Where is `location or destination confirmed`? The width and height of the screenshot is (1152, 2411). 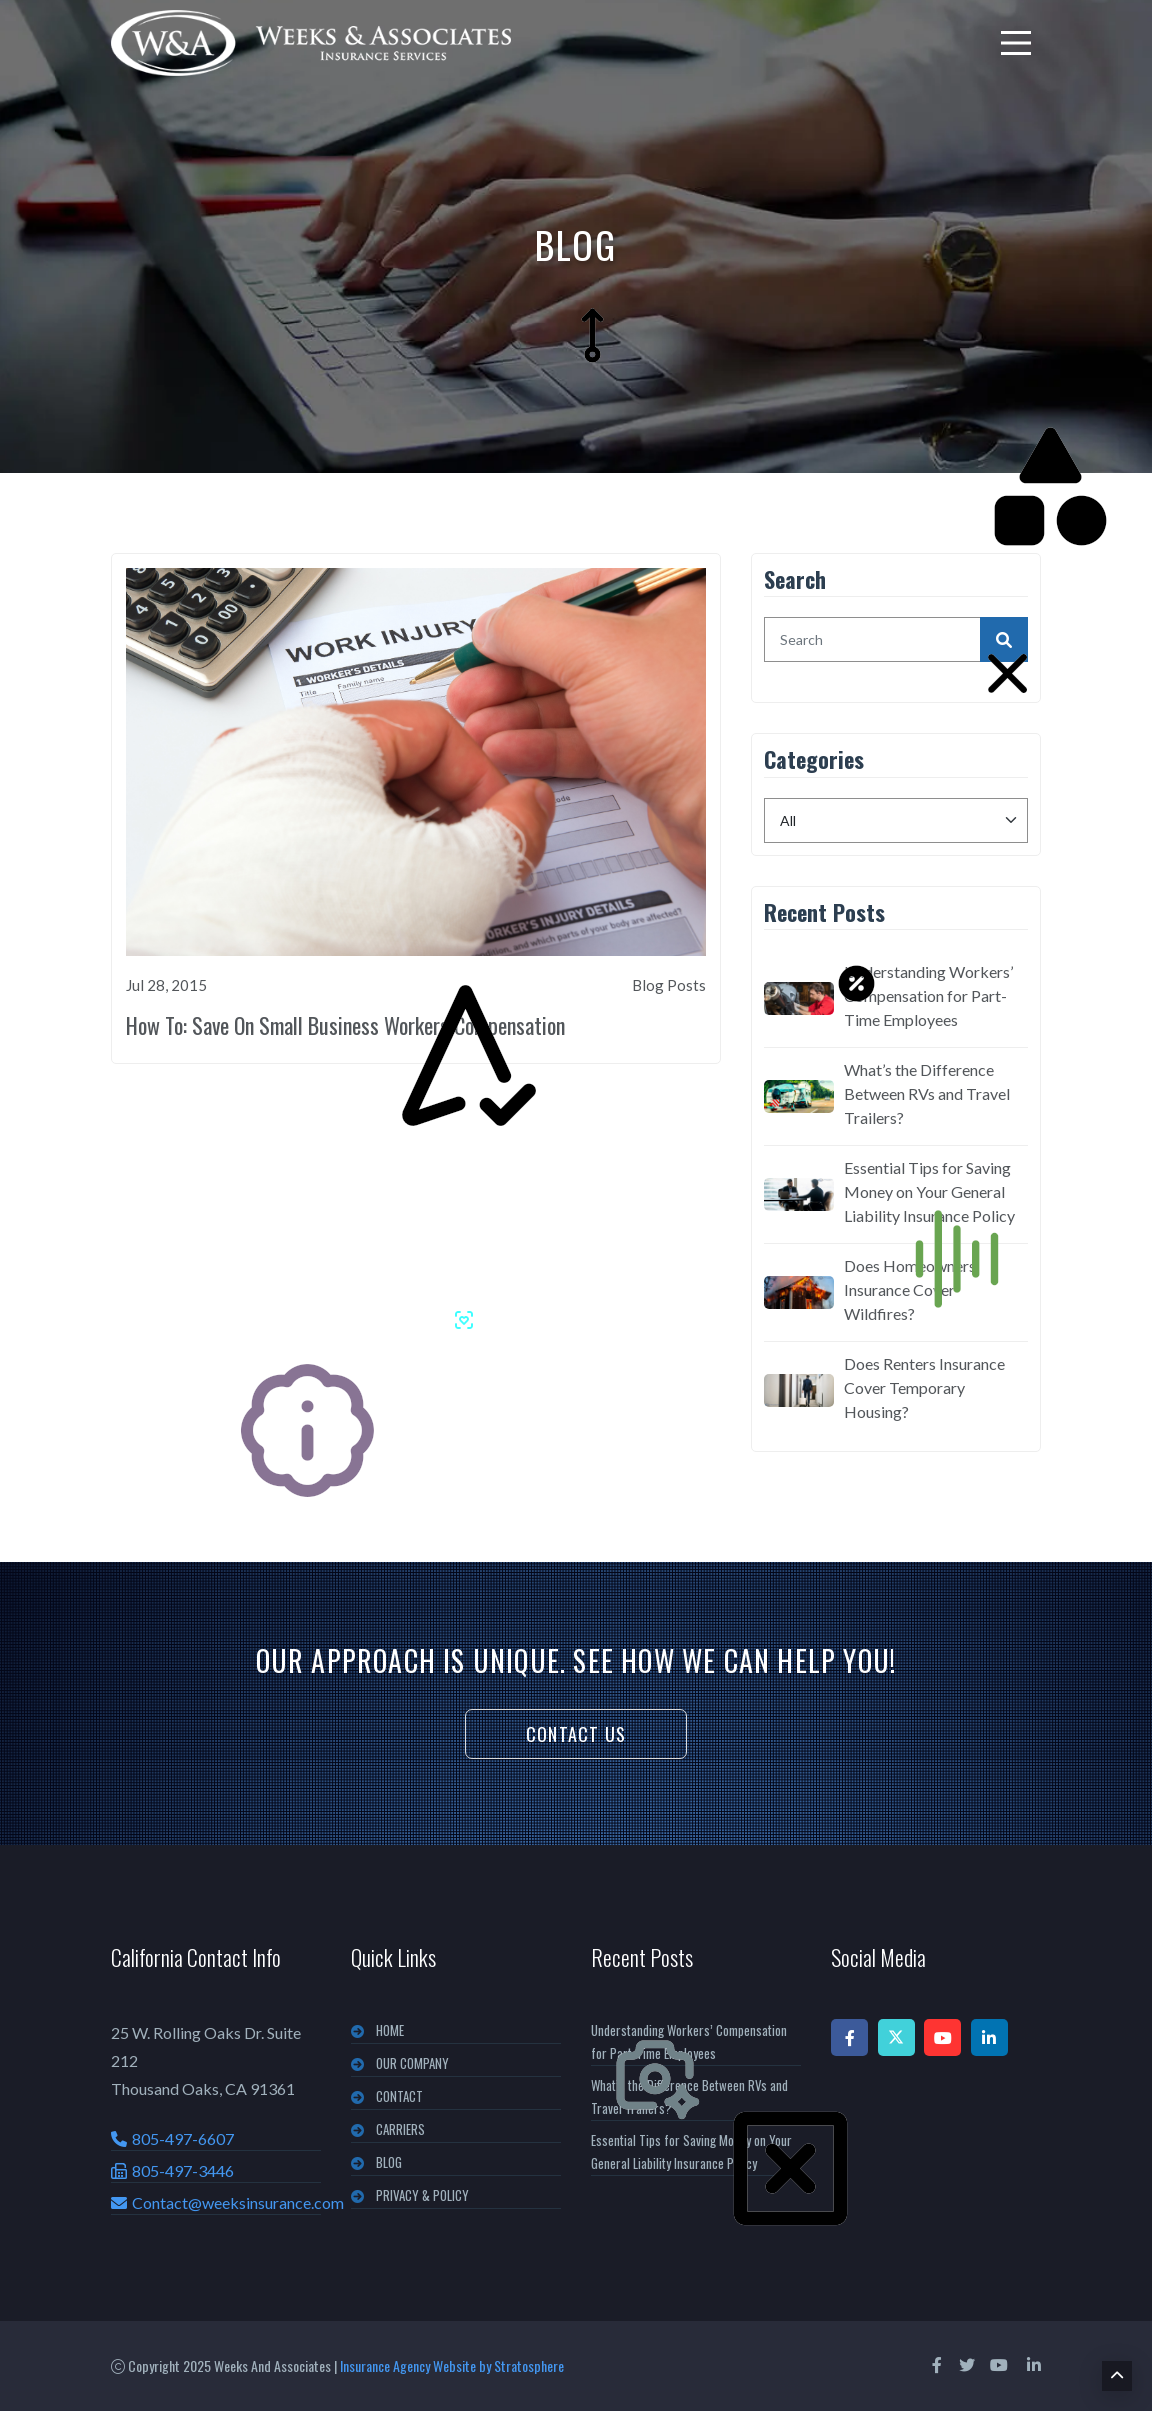 location or destination confirmed is located at coordinates (465, 1055).